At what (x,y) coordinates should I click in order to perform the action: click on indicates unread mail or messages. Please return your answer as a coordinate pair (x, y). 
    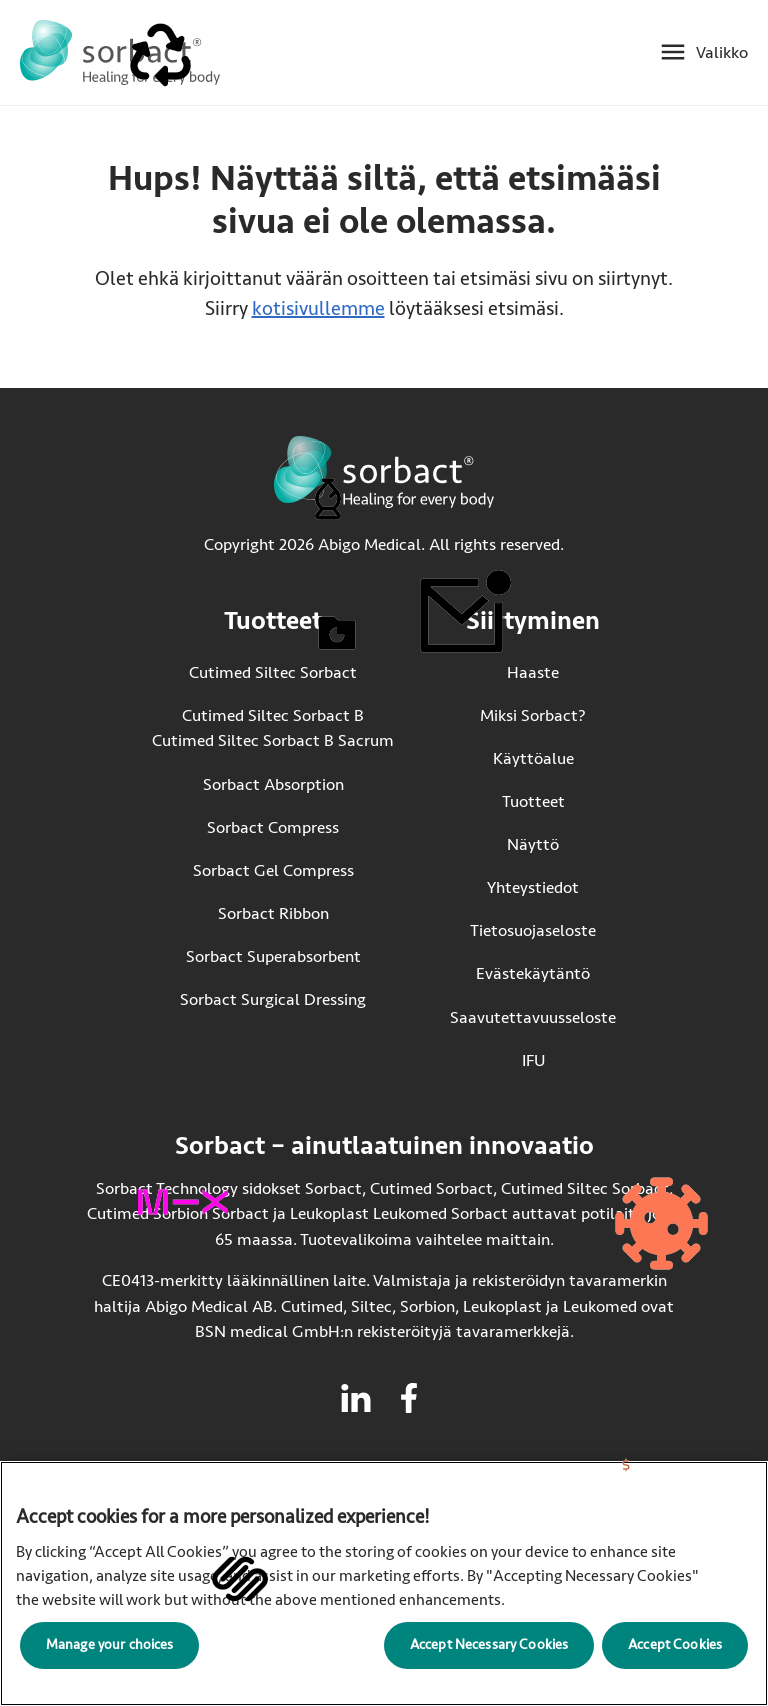
    Looking at the image, I should click on (461, 615).